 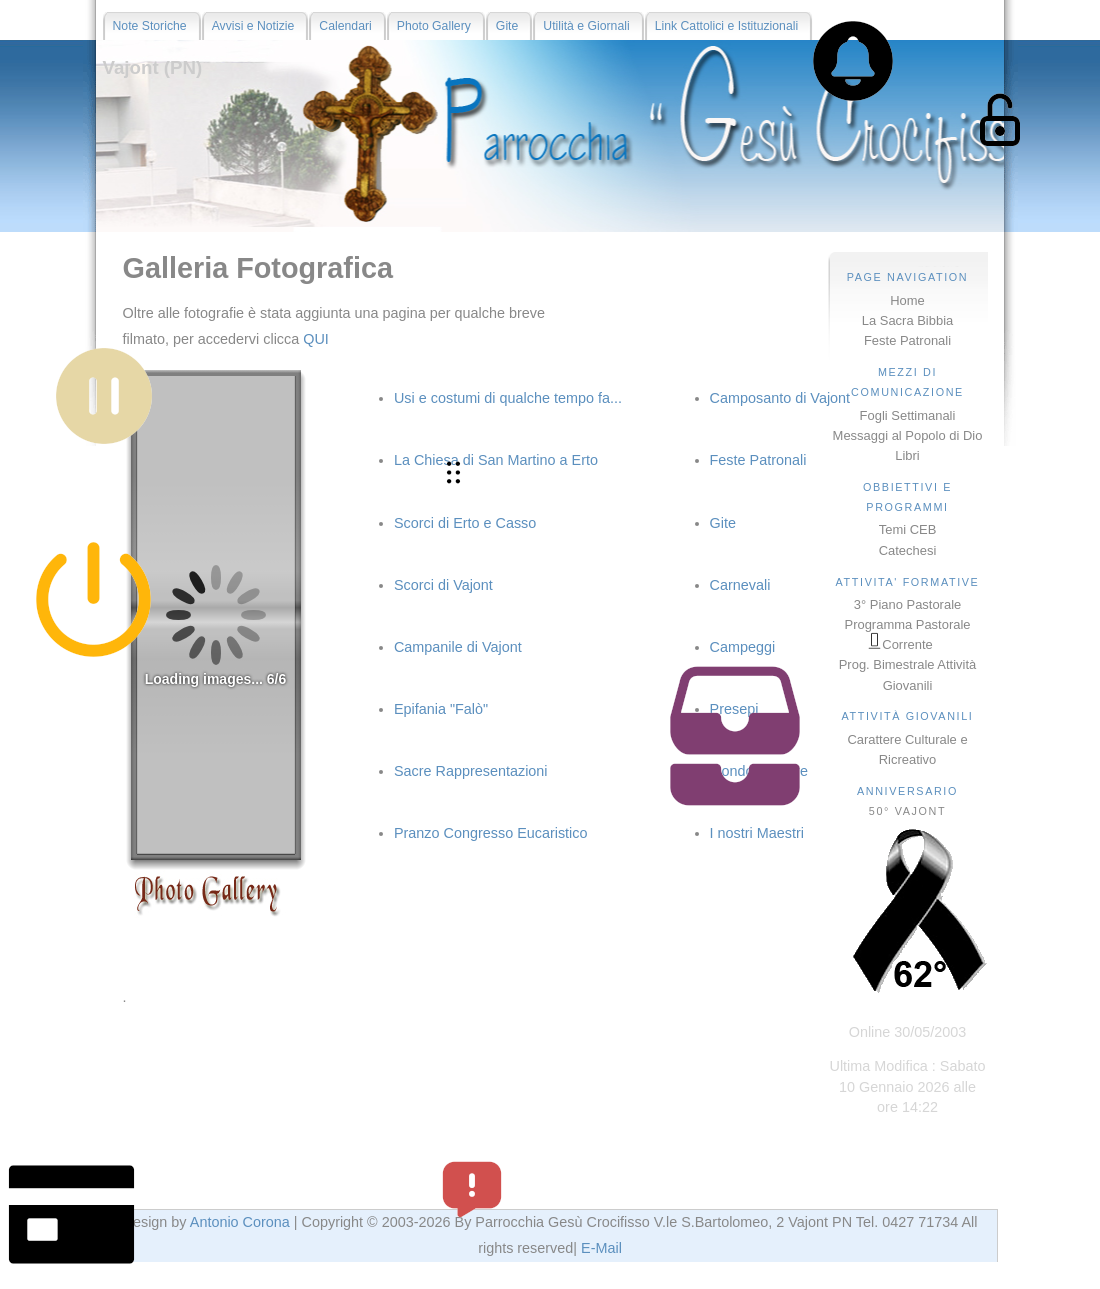 What do you see at coordinates (71, 1214) in the screenshot?
I see `manage payment methods` at bounding box center [71, 1214].